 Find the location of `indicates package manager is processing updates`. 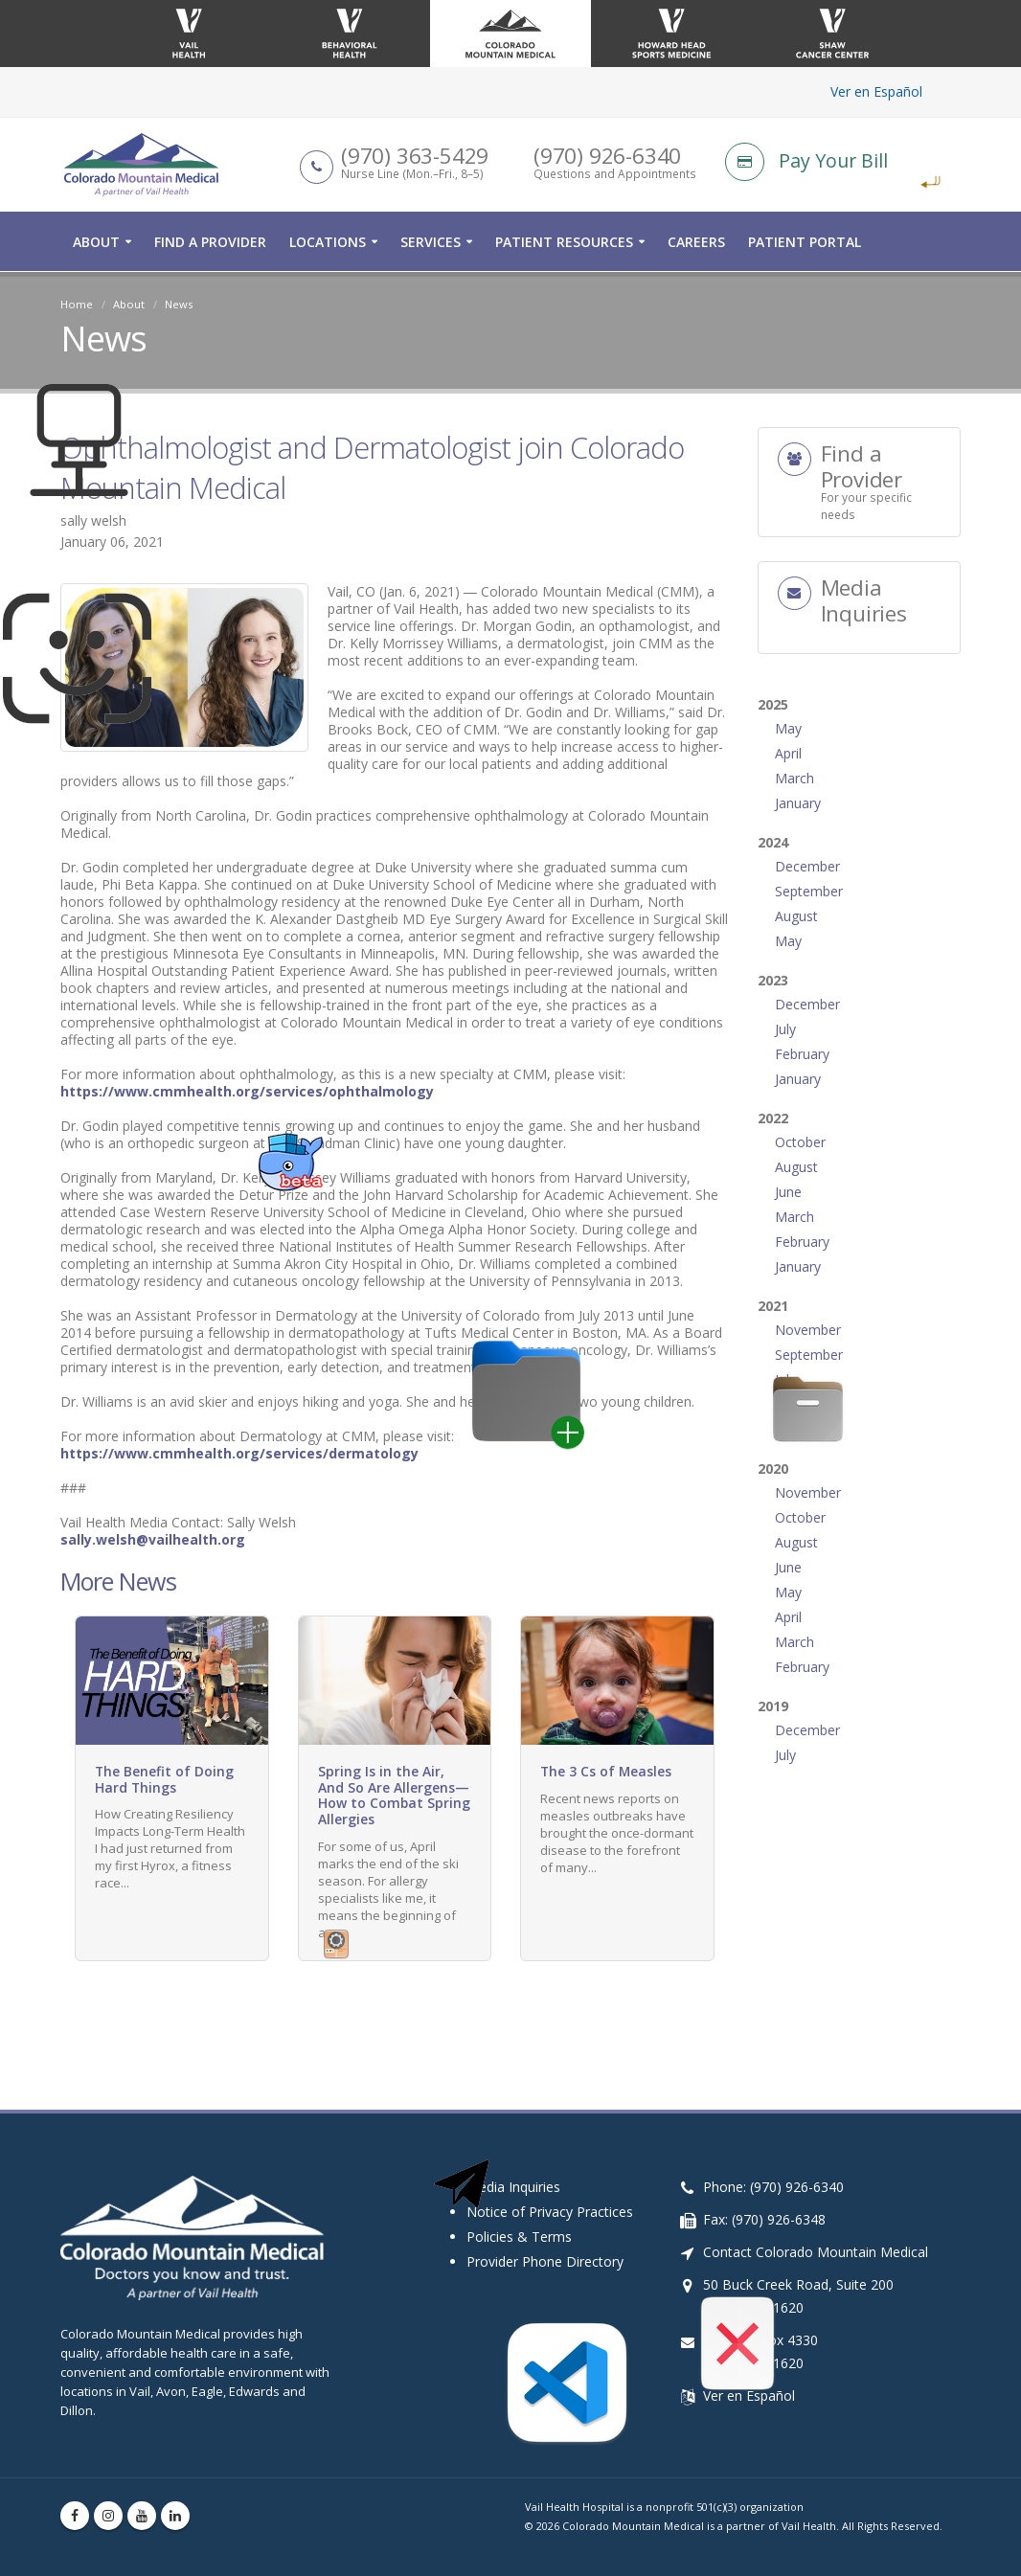

indicates package manager is processing updates is located at coordinates (336, 1944).